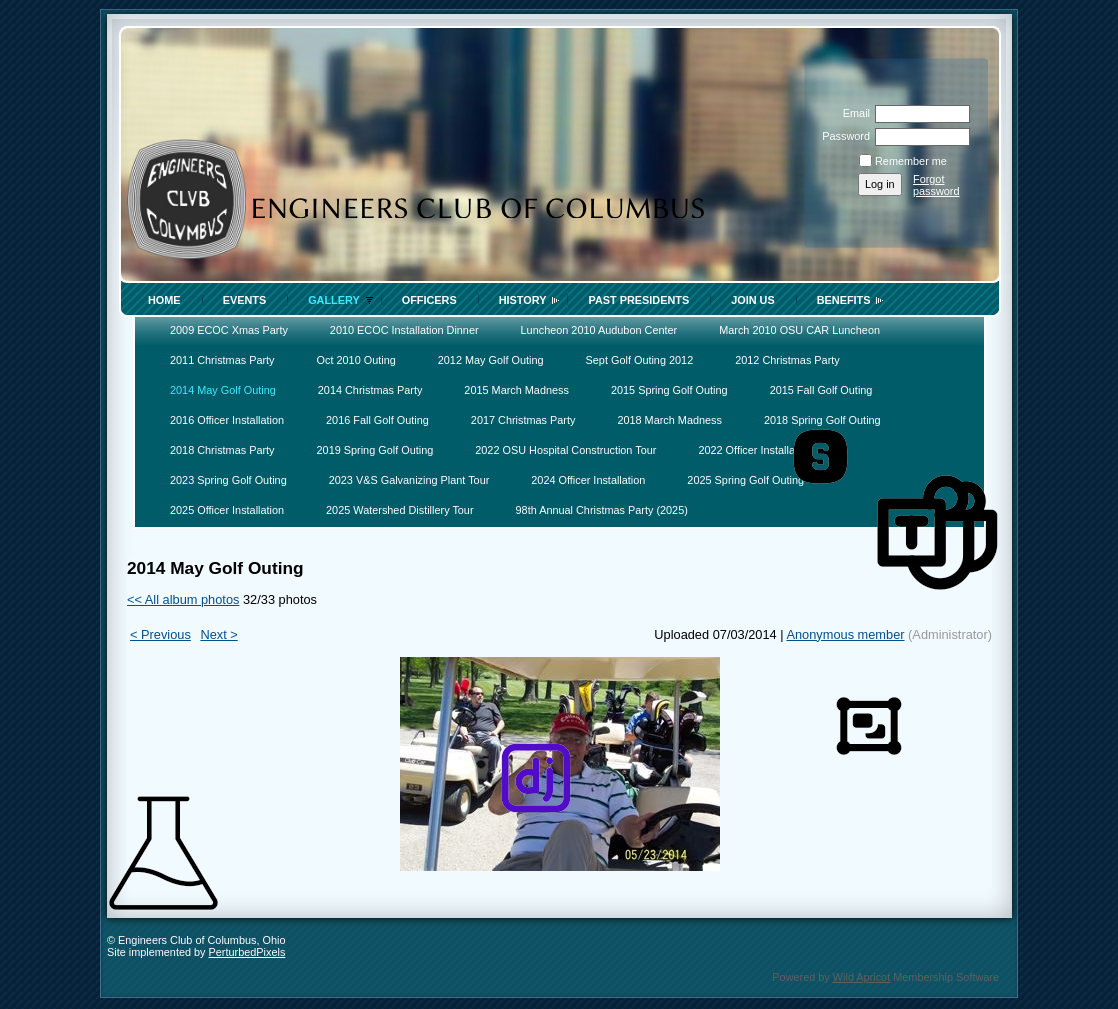 Image resolution: width=1118 pixels, height=1009 pixels. Describe the element at coordinates (869, 726) in the screenshot. I see `group selected objects together` at that location.